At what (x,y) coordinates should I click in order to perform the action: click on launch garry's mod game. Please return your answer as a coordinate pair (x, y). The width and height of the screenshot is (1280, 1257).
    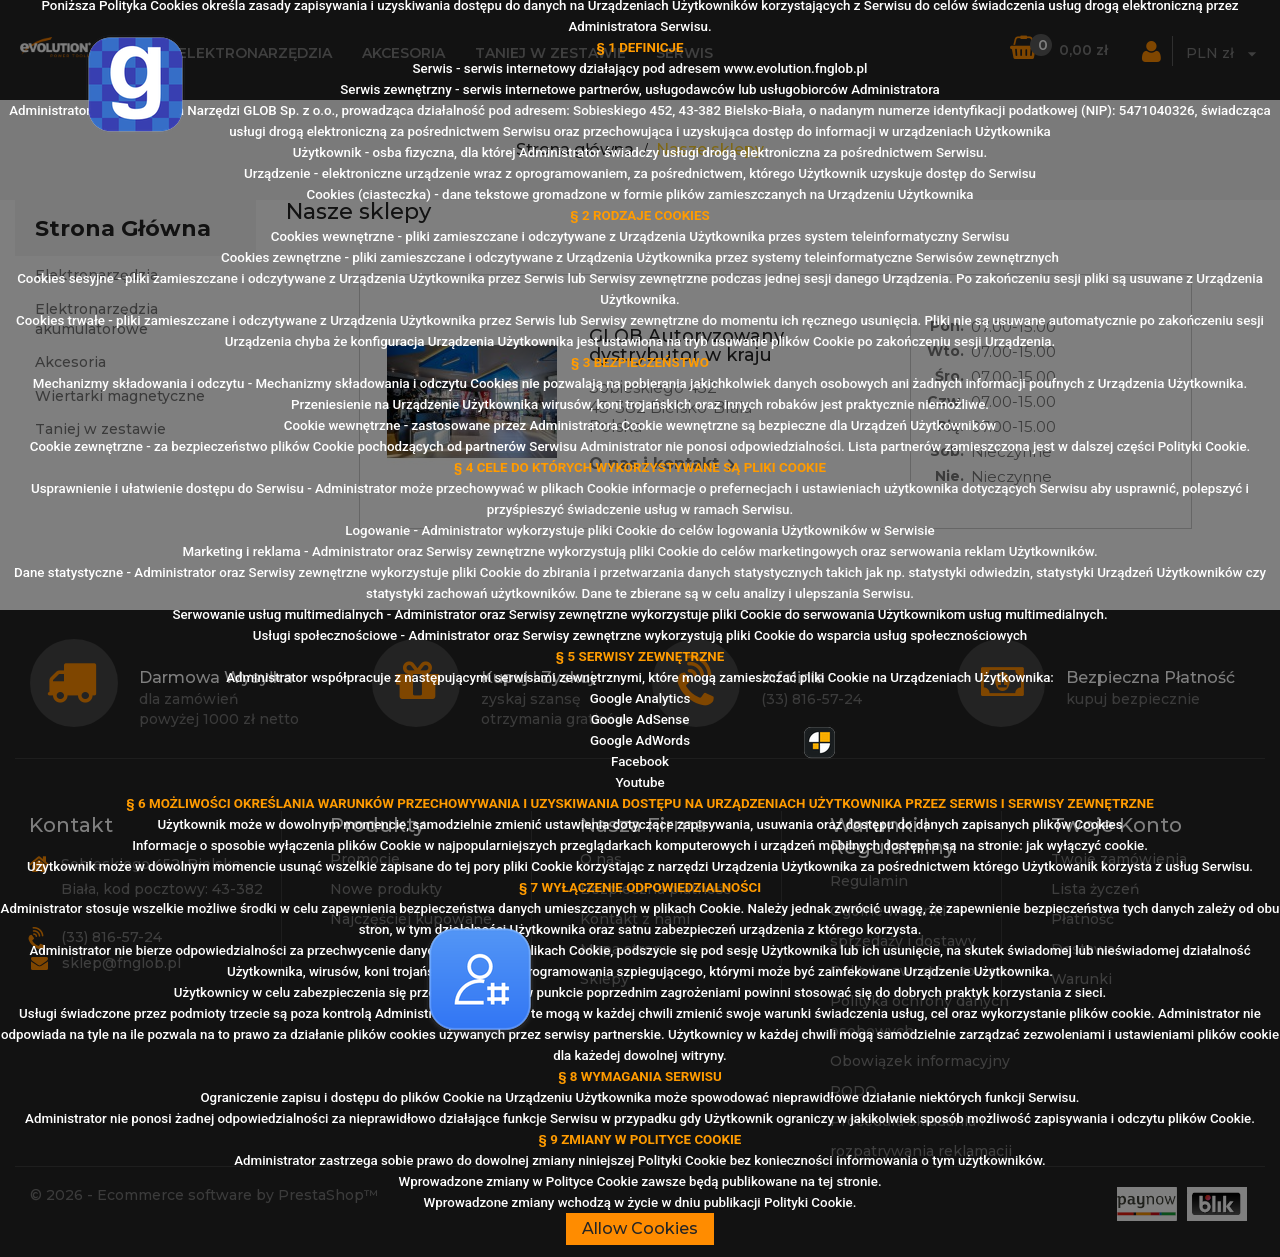
    Looking at the image, I should click on (135, 84).